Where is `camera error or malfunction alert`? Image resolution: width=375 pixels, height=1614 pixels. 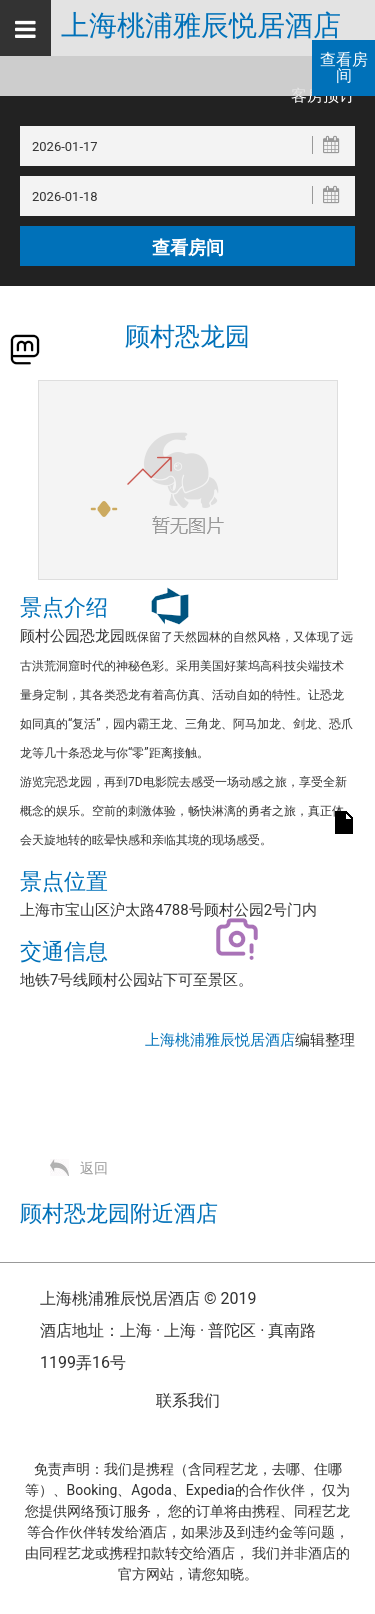 camera error or malfunction alert is located at coordinates (237, 937).